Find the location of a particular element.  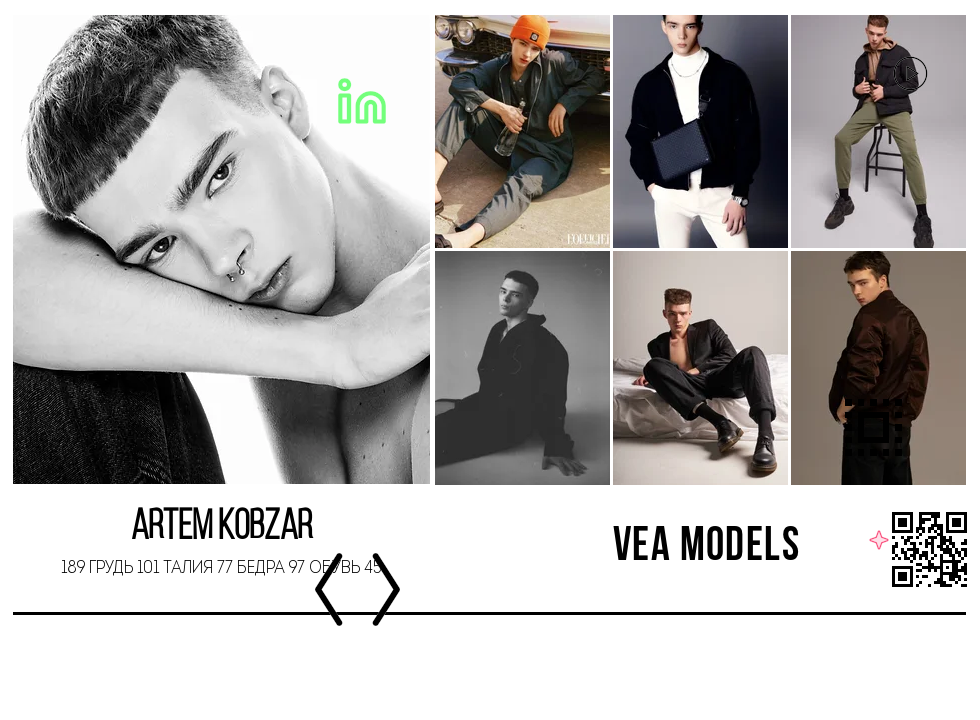

select all items in the current view is located at coordinates (873, 427).